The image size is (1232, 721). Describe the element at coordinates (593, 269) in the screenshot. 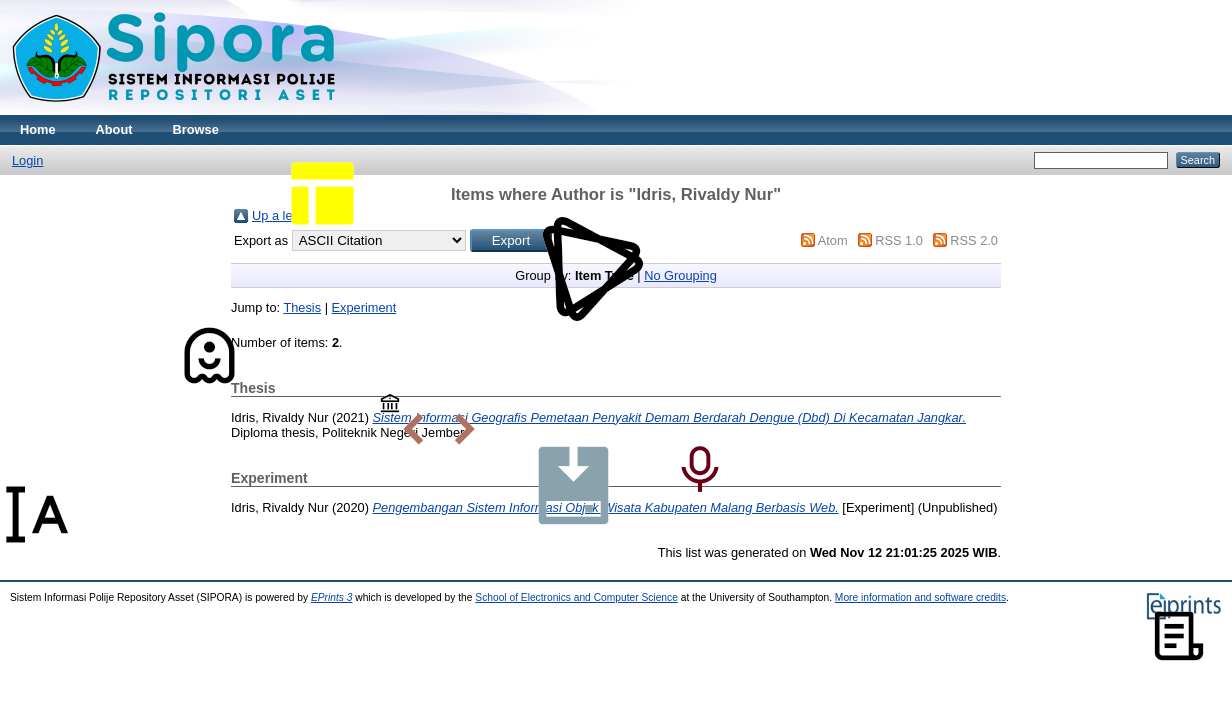

I see `open CiviCRM application` at that location.